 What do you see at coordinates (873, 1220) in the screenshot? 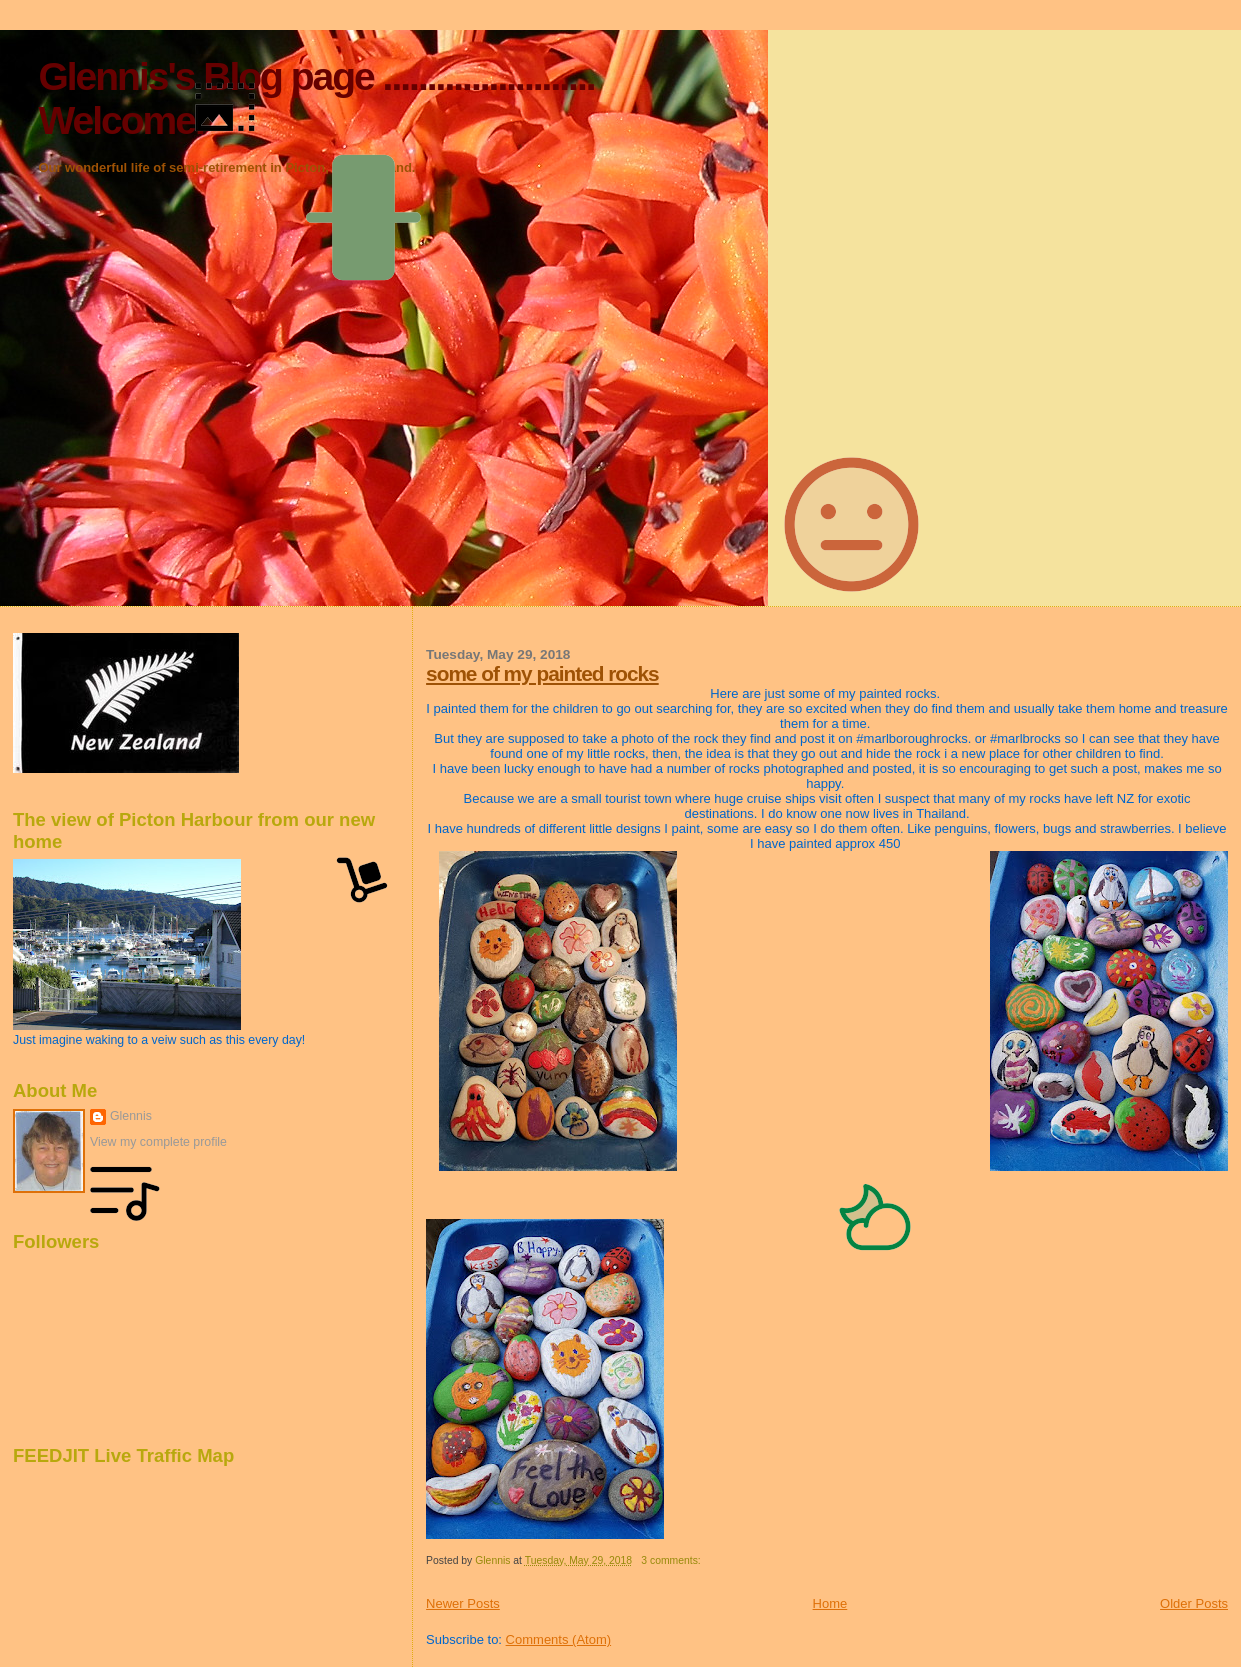
I see `indicates nighttime or evening weather conditions` at bounding box center [873, 1220].